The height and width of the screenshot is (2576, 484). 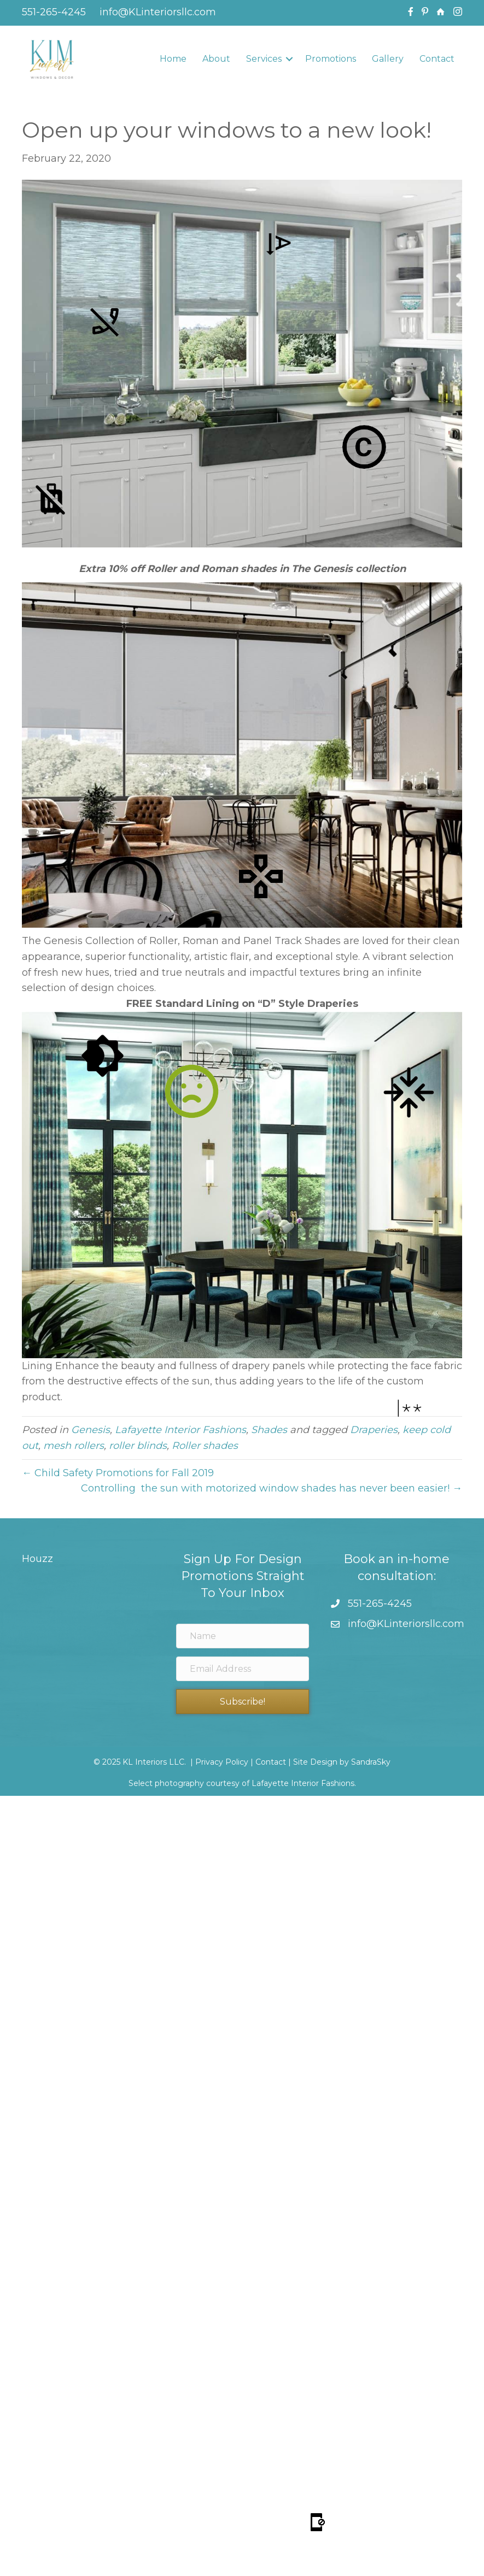 I want to click on toggle dark mode or night theme, so click(x=102, y=1056).